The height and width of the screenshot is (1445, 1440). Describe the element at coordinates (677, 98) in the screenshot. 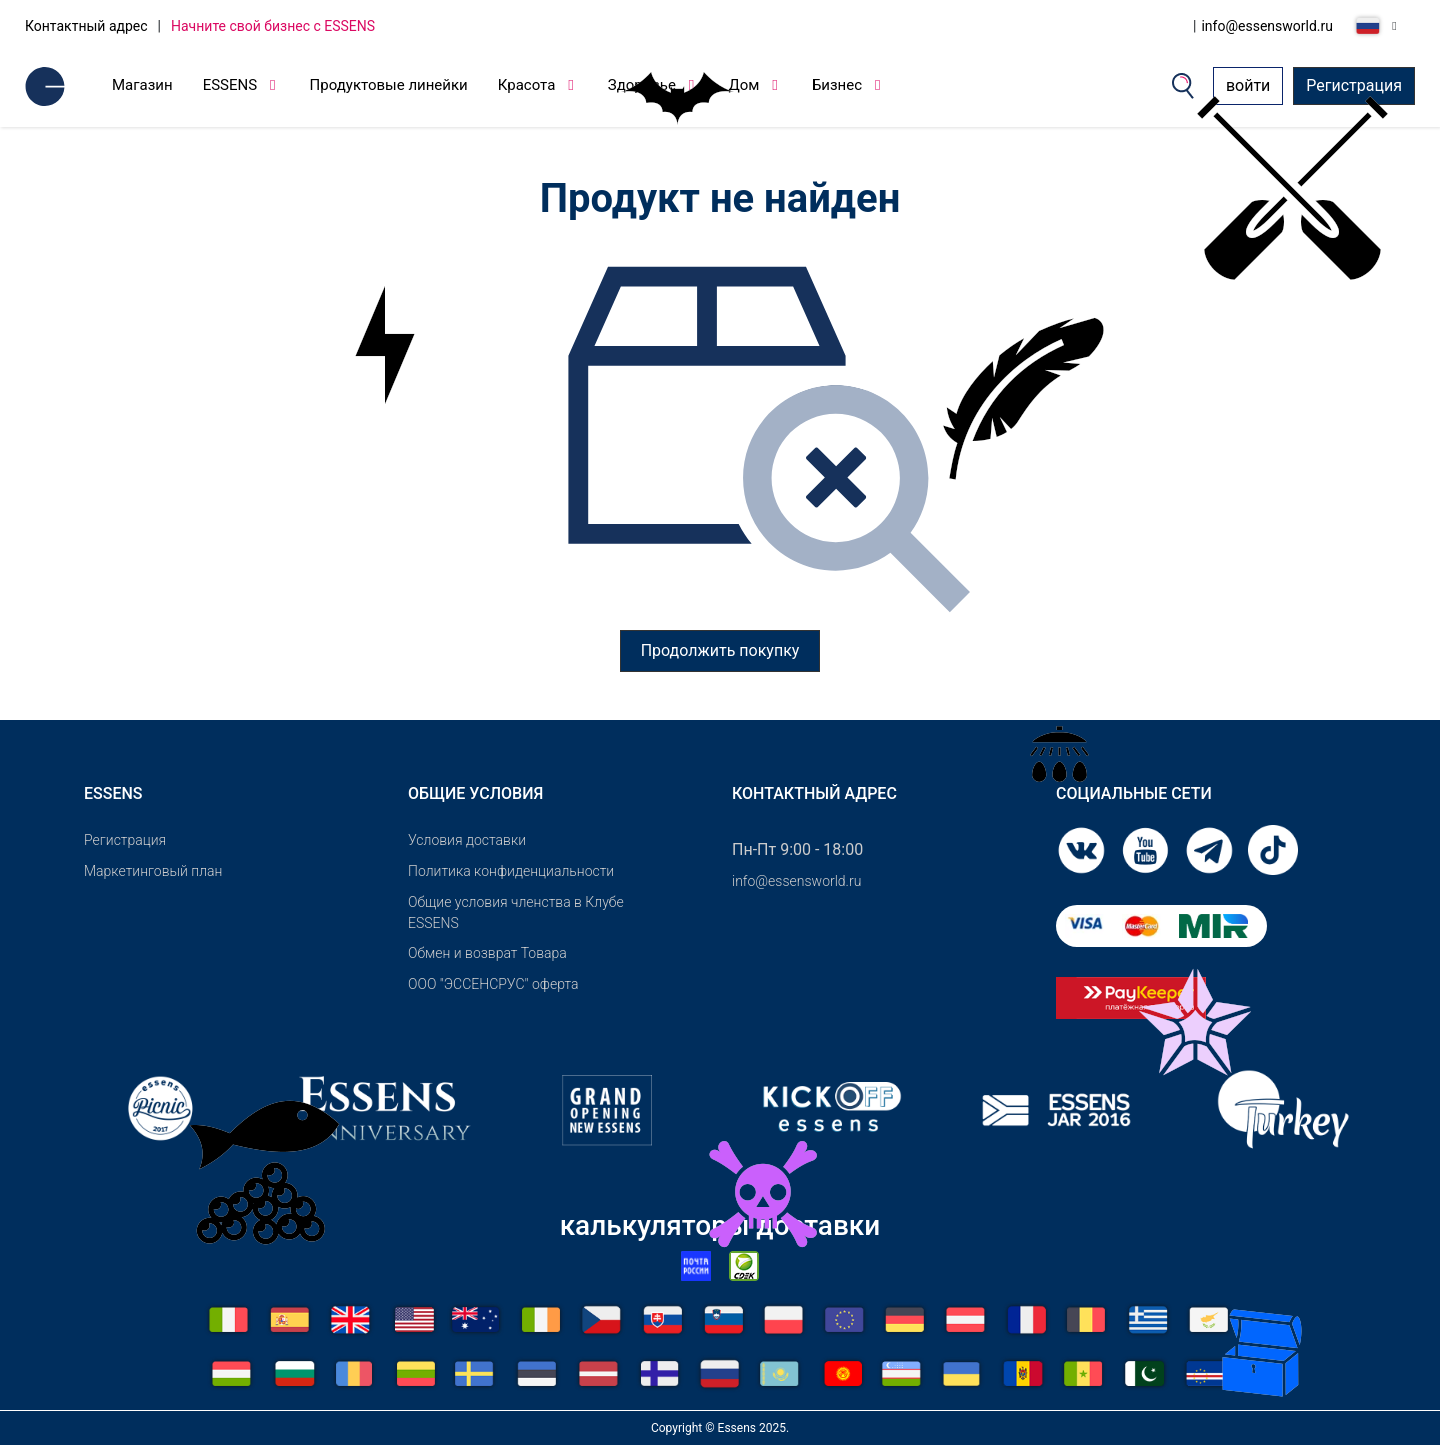

I see `indicates halloween or spooky theme content` at that location.